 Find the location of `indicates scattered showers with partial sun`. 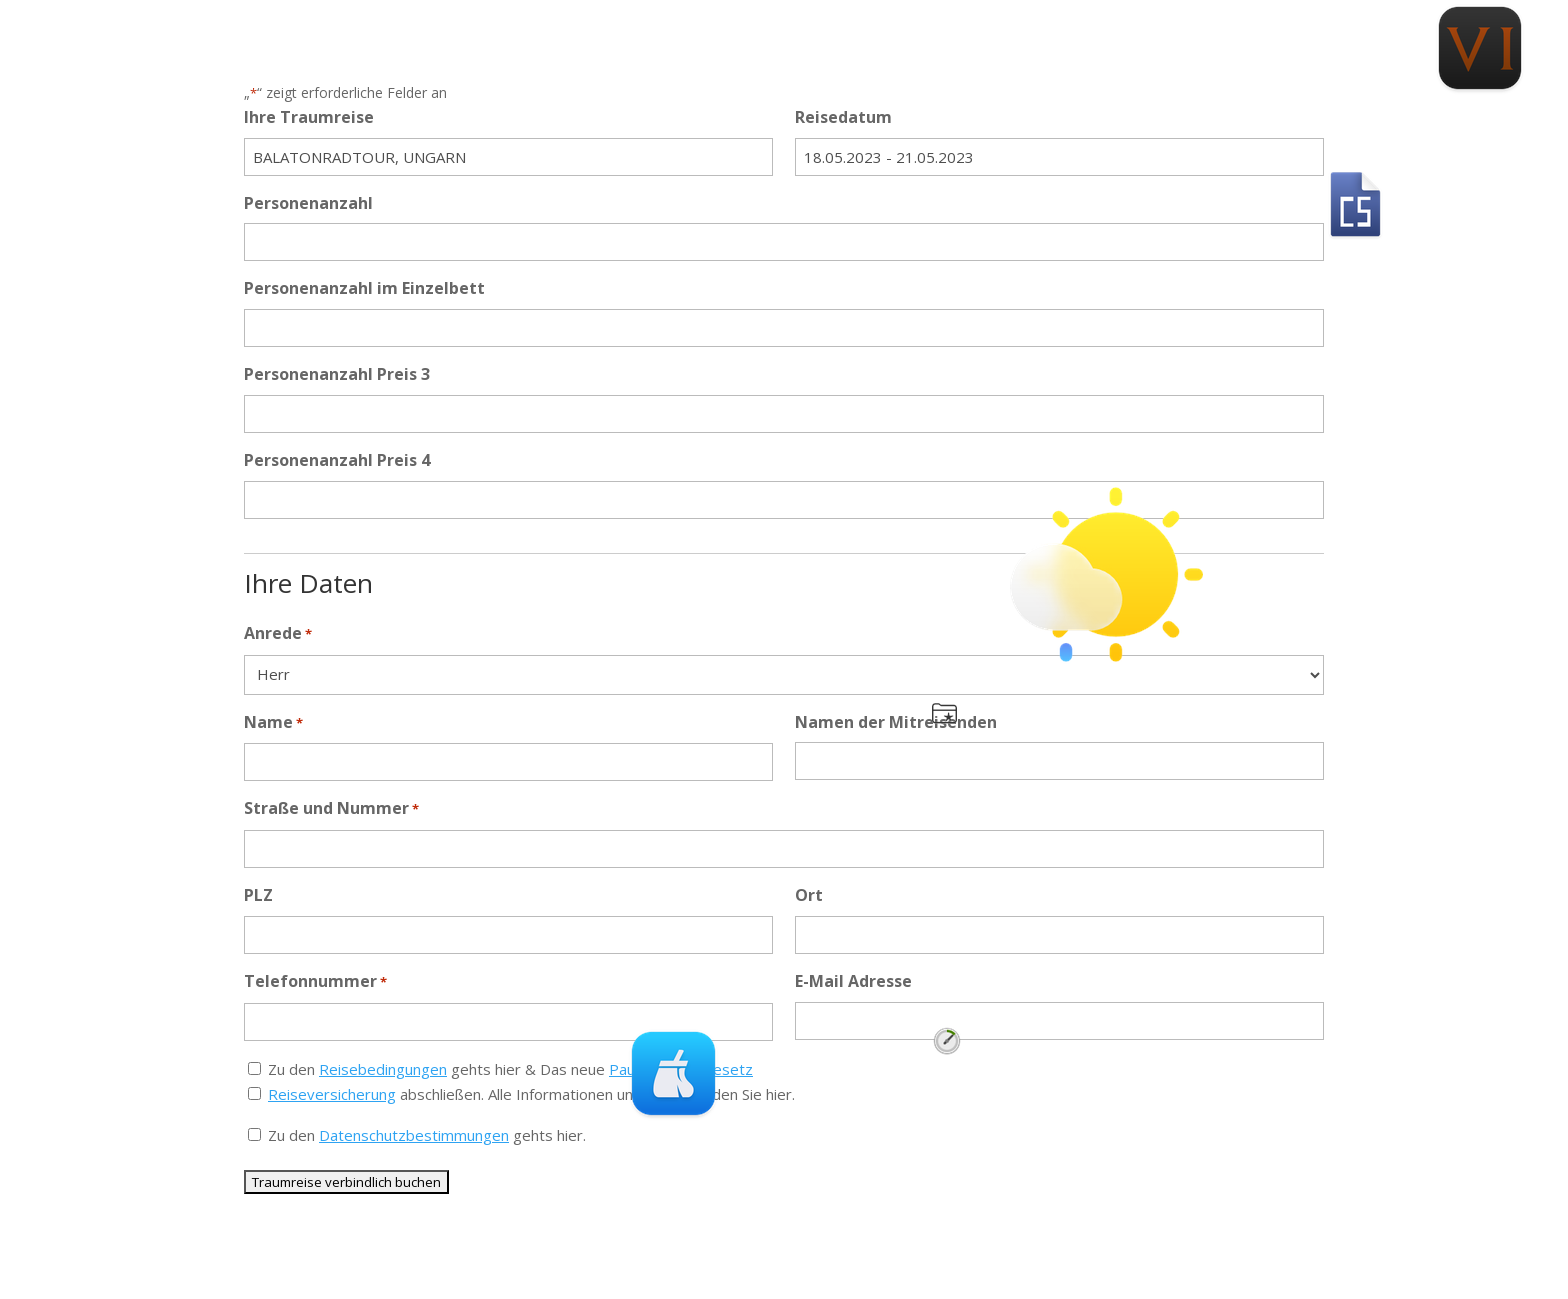

indicates scattered showers with partial sun is located at coordinates (1106, 574).